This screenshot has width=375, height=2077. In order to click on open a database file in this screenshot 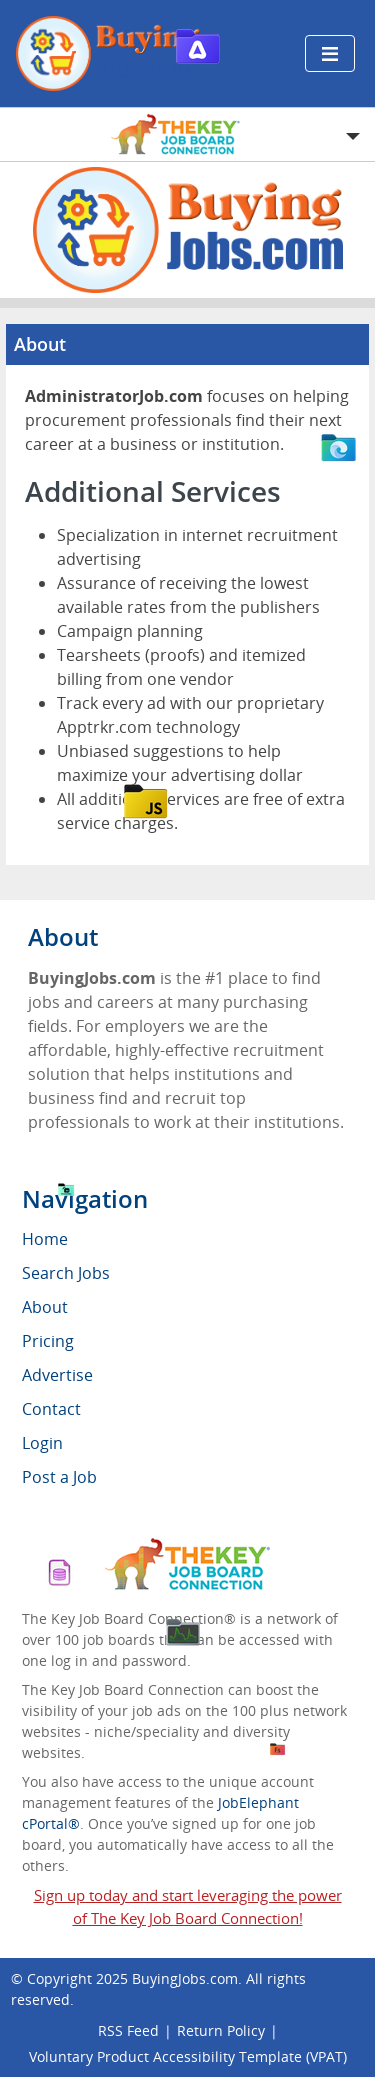, I will do `click(59, 1572)`.